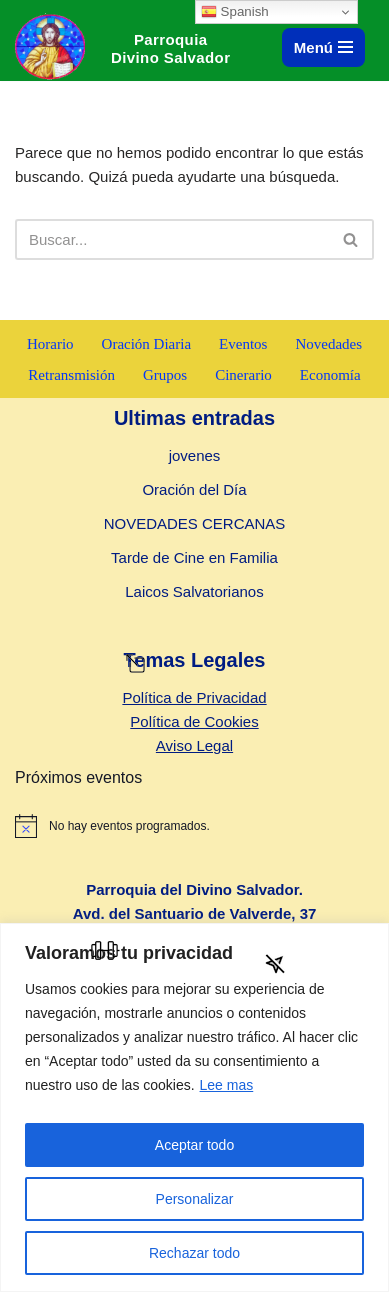 Image resolution: width=389 pixels, height=1292 pixels. I want to click on access workout or fitness features, so click(104, 950).